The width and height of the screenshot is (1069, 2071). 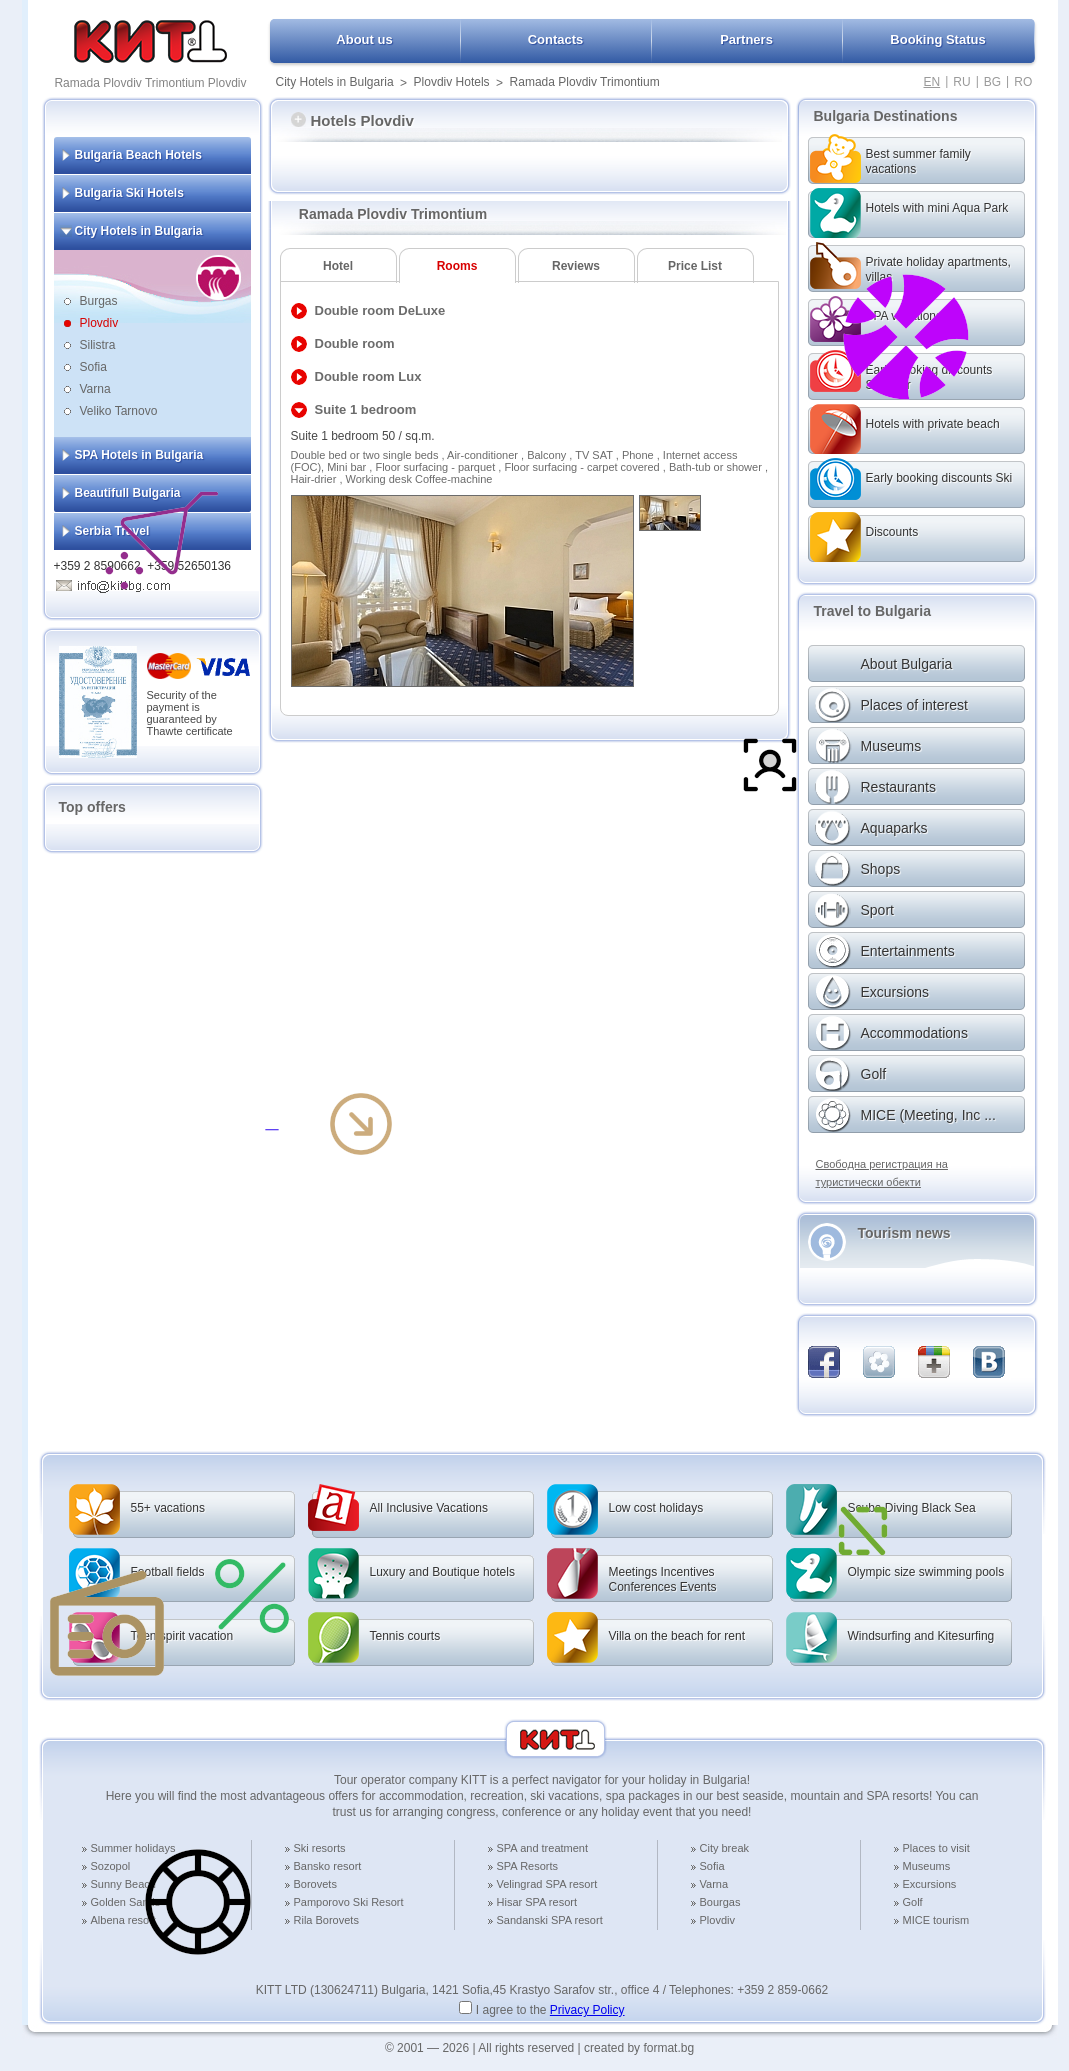 I want to click on focus on current user profile, so click(x=770, y=765).